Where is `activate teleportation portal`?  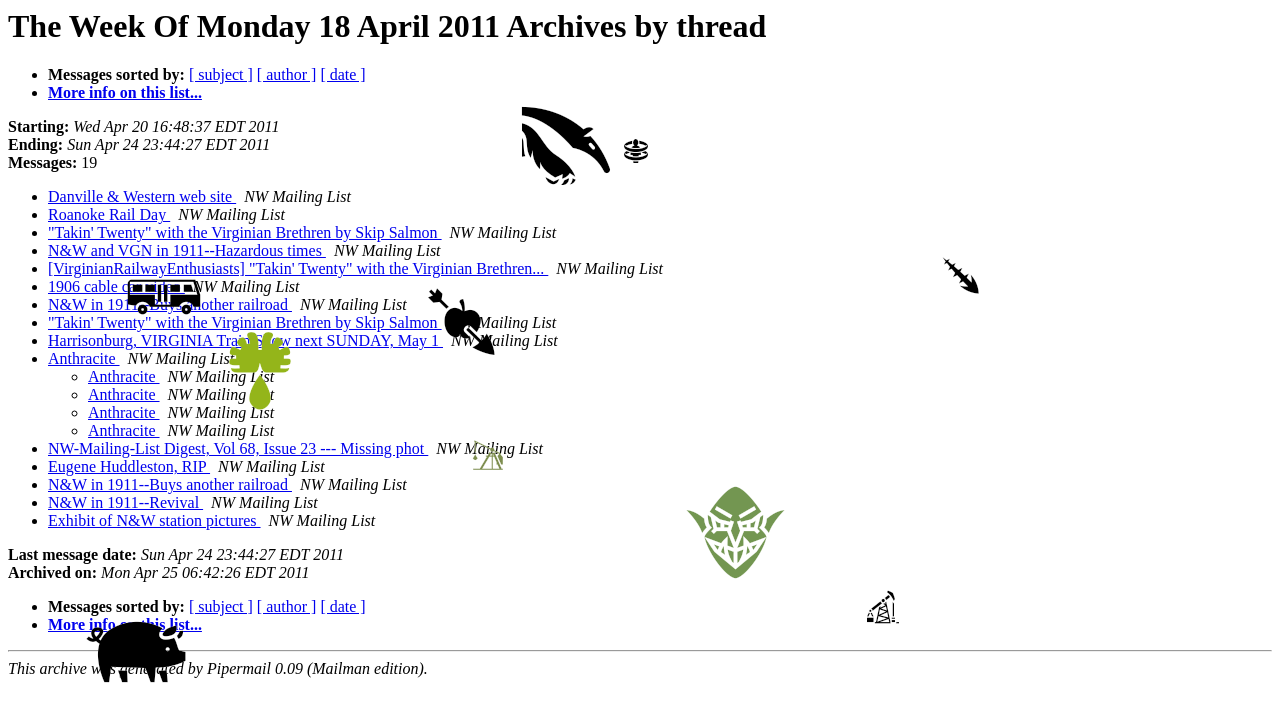
activate teleportation portal is located at coordinates (636, 151).